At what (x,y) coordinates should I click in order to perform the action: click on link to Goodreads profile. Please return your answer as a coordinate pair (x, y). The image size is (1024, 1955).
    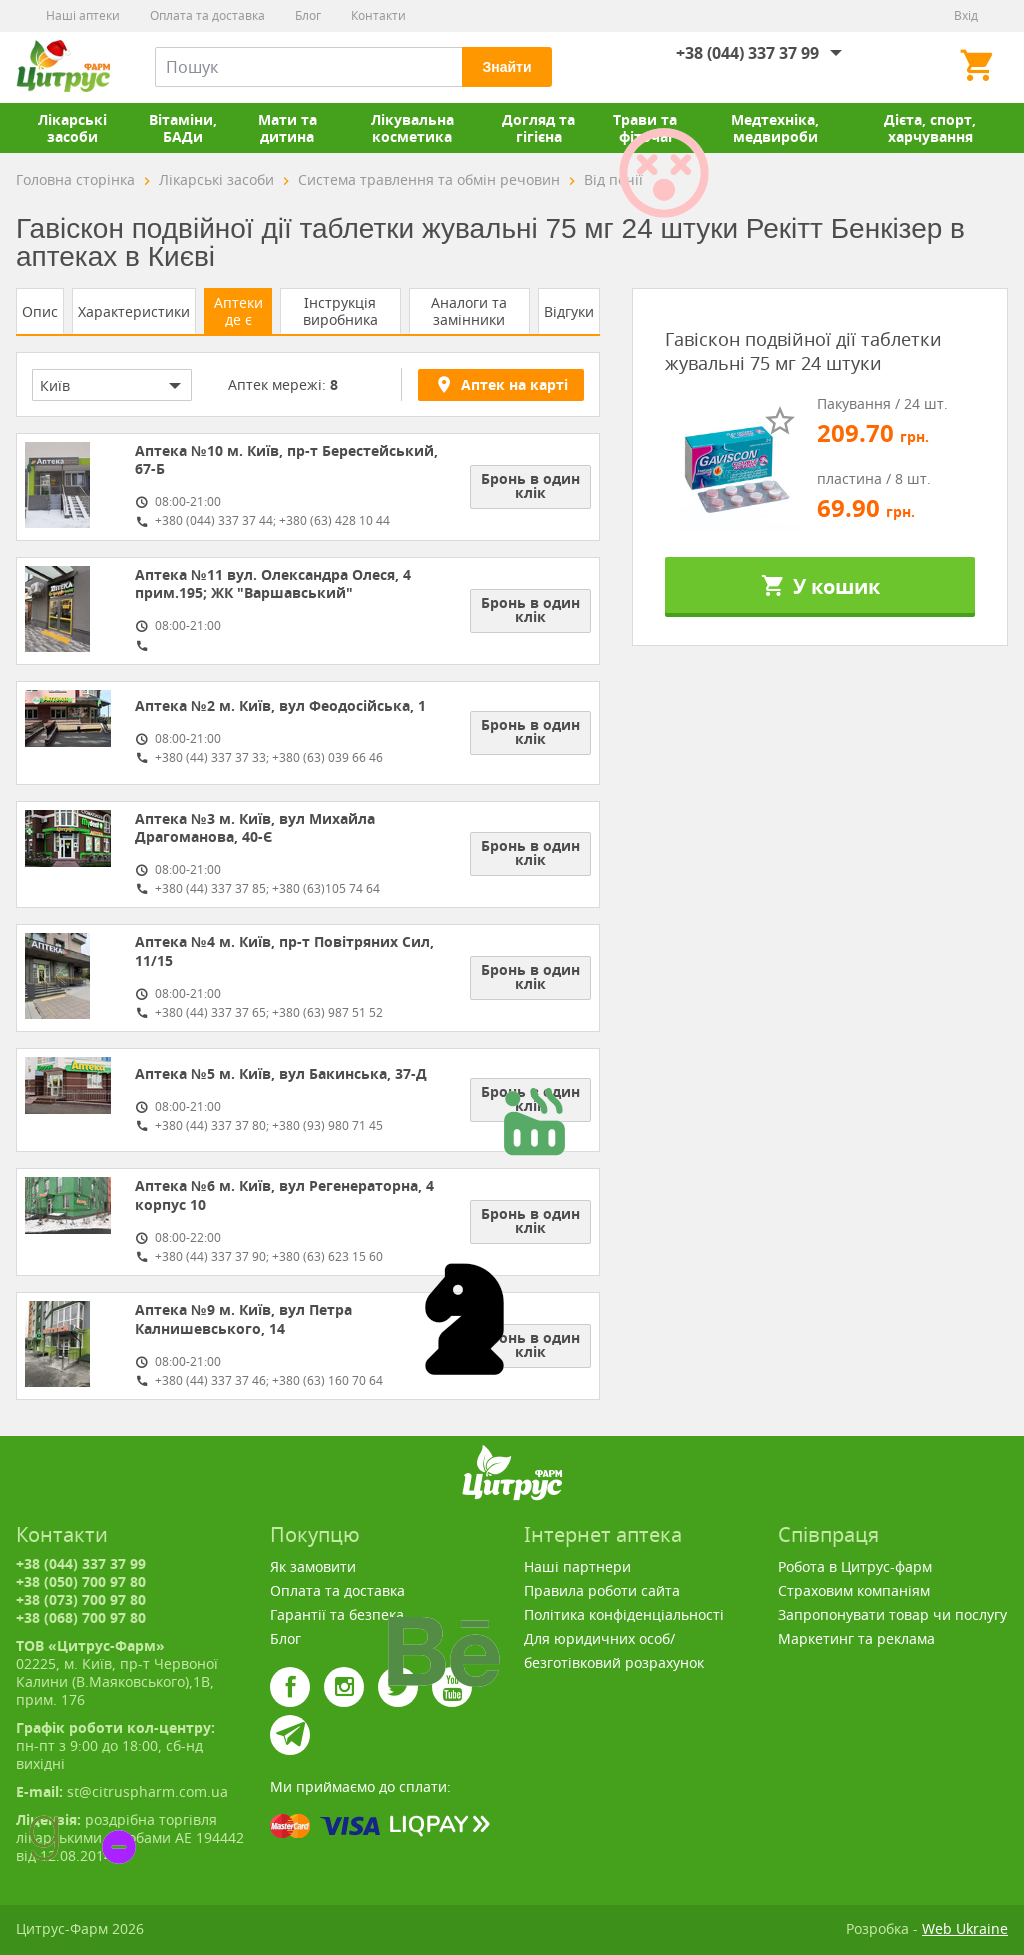
    Looking at the image, I should click on (44, 1838).